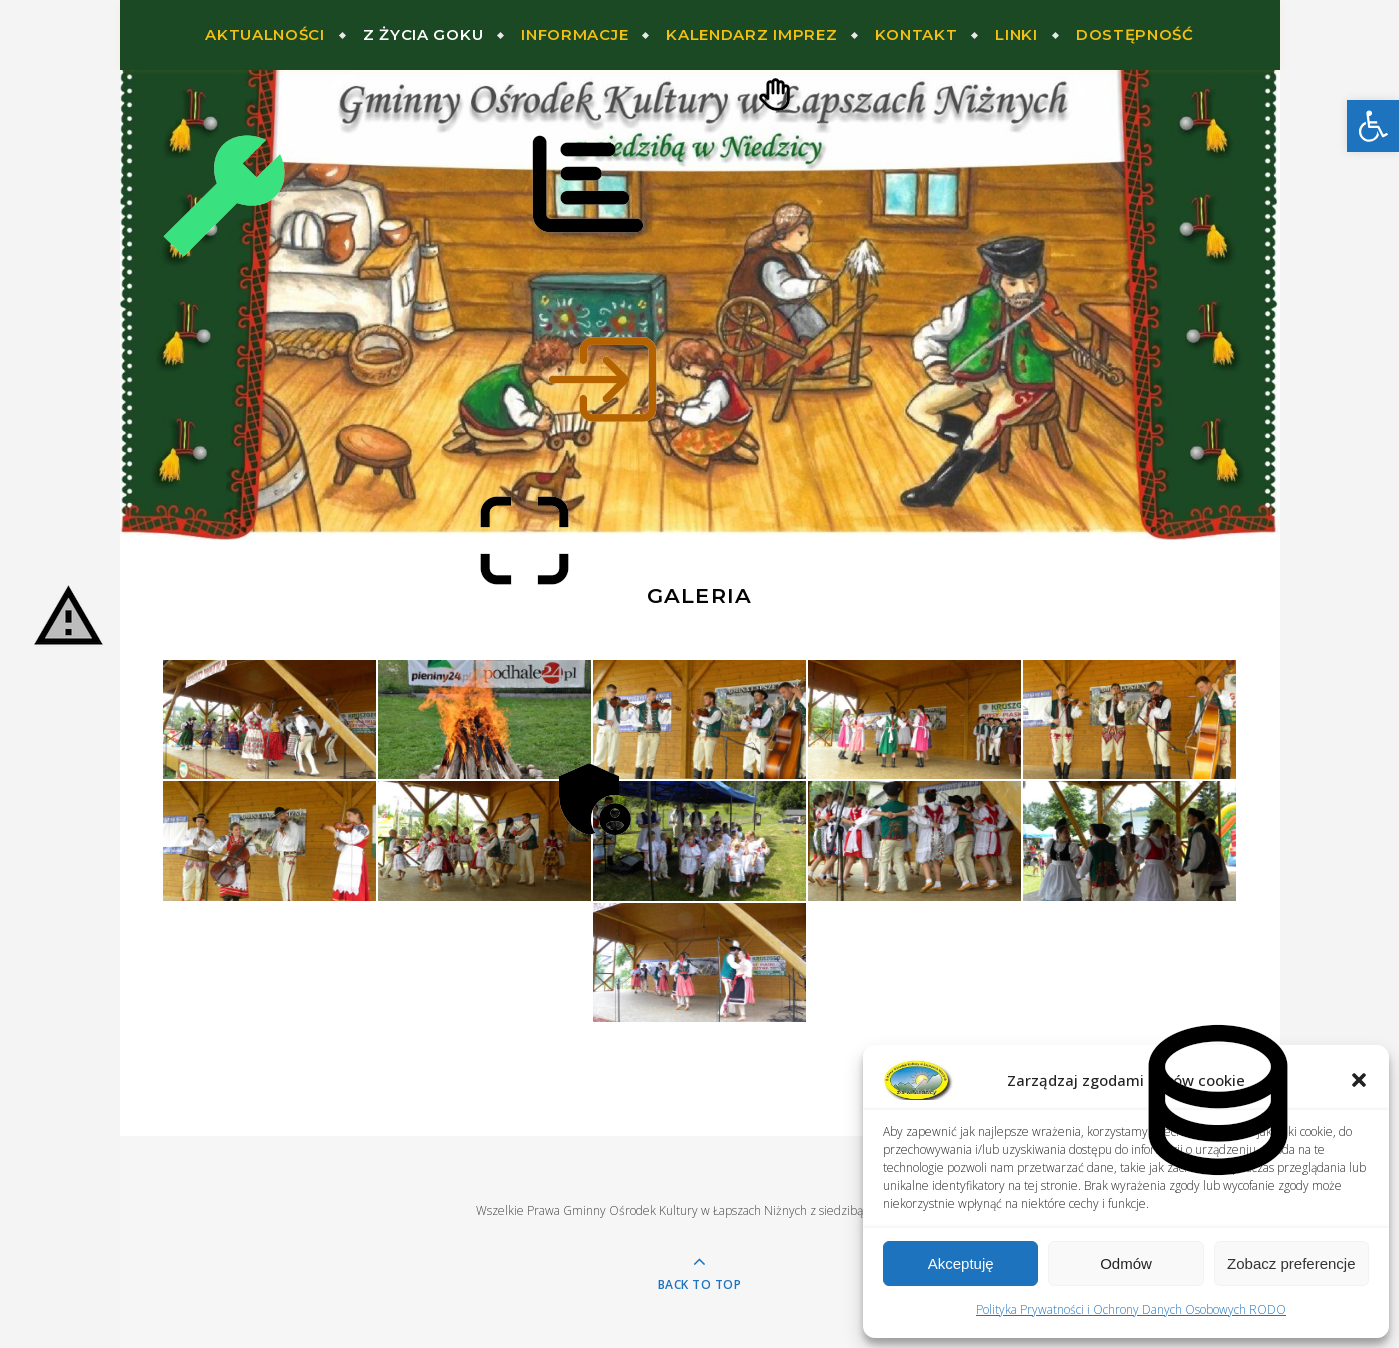 Image resolution: width=1399 pixels, height=1348 pixels. What do you see at coordinates (602, 379) in the screenshot?
I see `log in to your account` at bounding box center [602, 379].